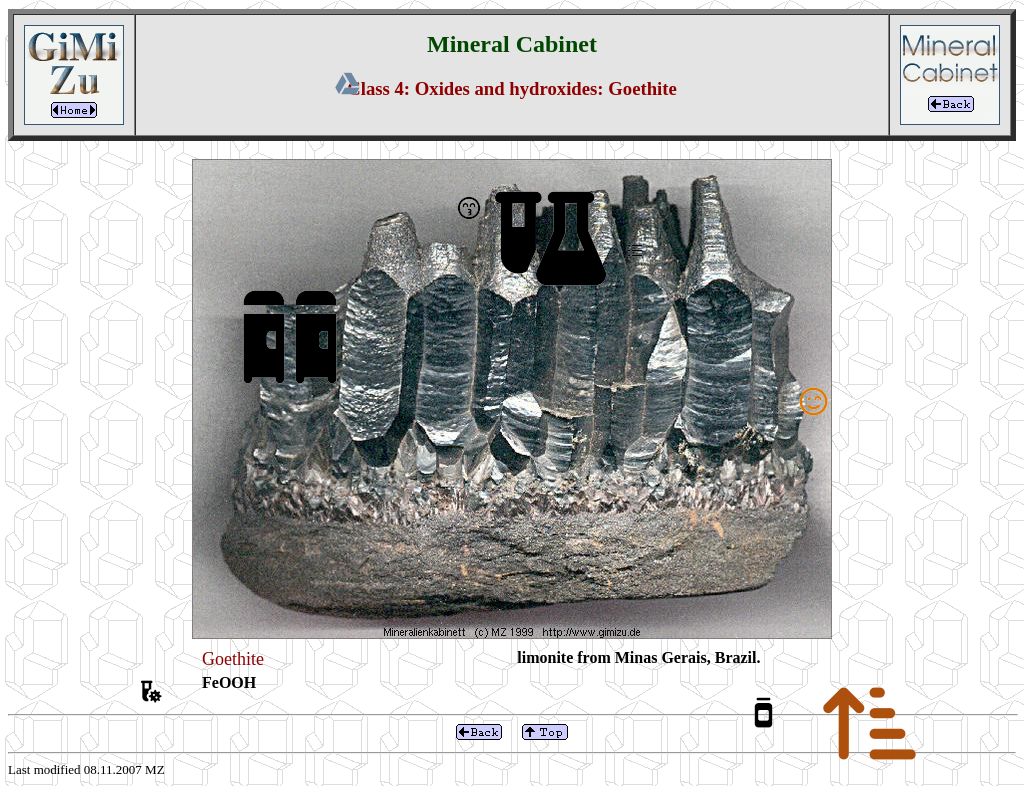 This screenshot has height=786, width=1024. I want to click on view items as a bulleted list, so click(635, 250).